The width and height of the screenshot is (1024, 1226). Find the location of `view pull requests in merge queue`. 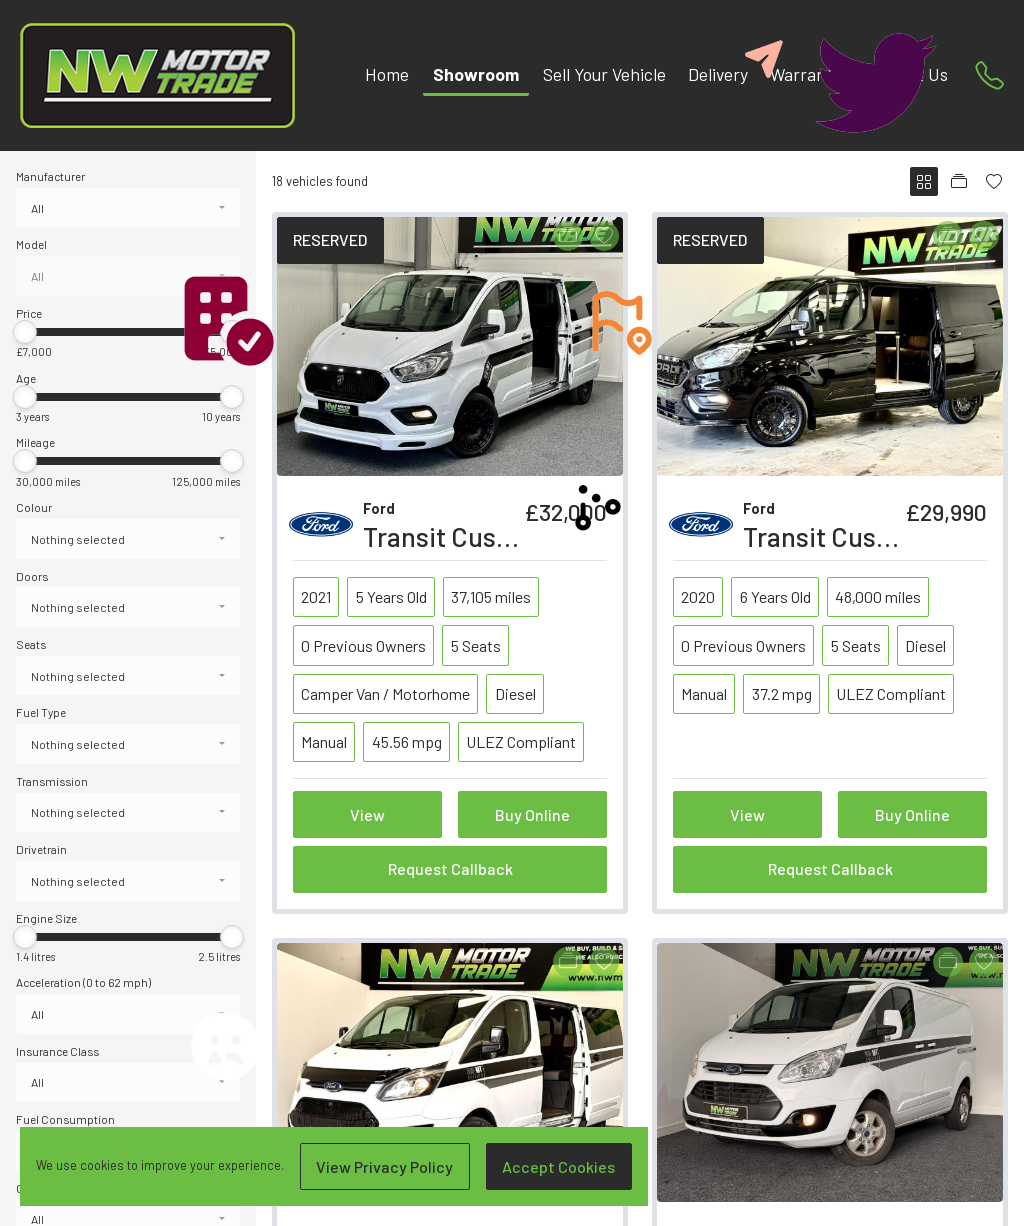

view pull requests in merge queue is located at coordinates (598, 506).